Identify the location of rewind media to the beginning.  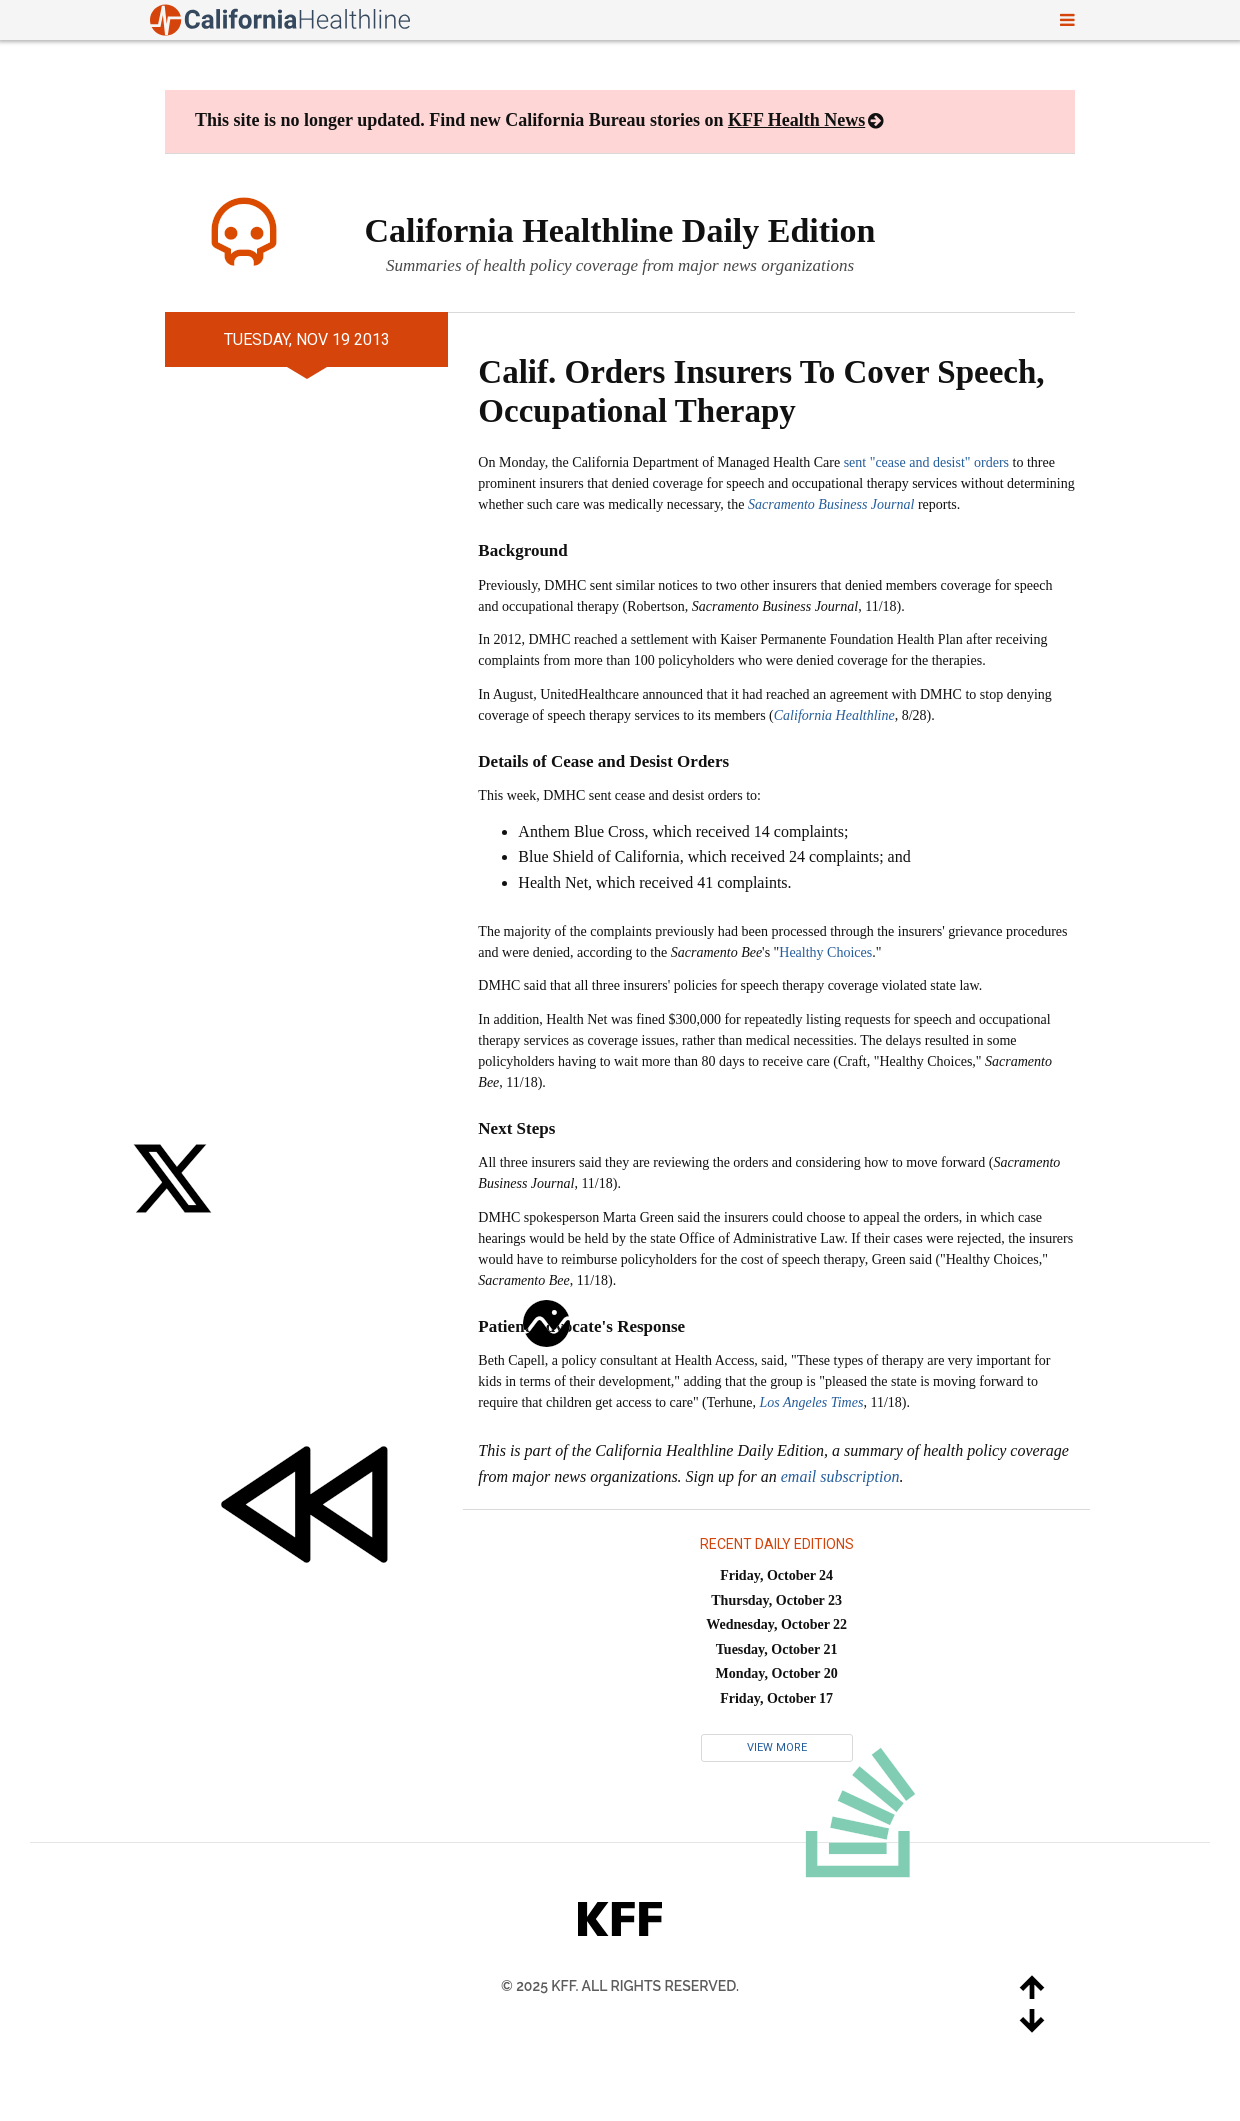
(310, 1504).